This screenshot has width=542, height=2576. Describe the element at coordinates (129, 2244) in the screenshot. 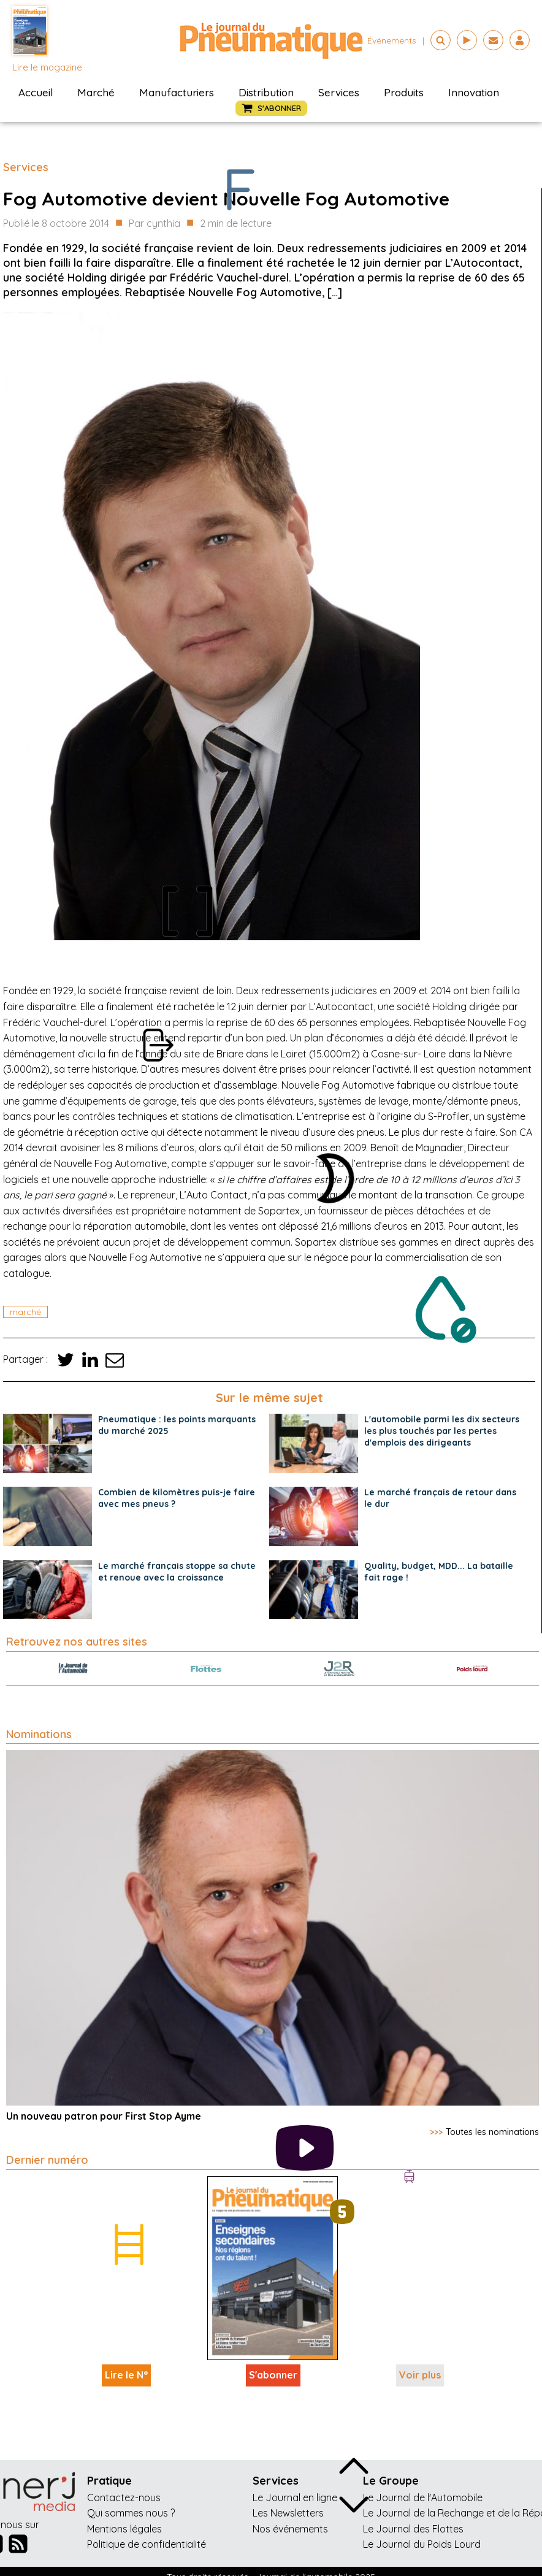

I see `access step-by-step instructions or tutorials` at that location.